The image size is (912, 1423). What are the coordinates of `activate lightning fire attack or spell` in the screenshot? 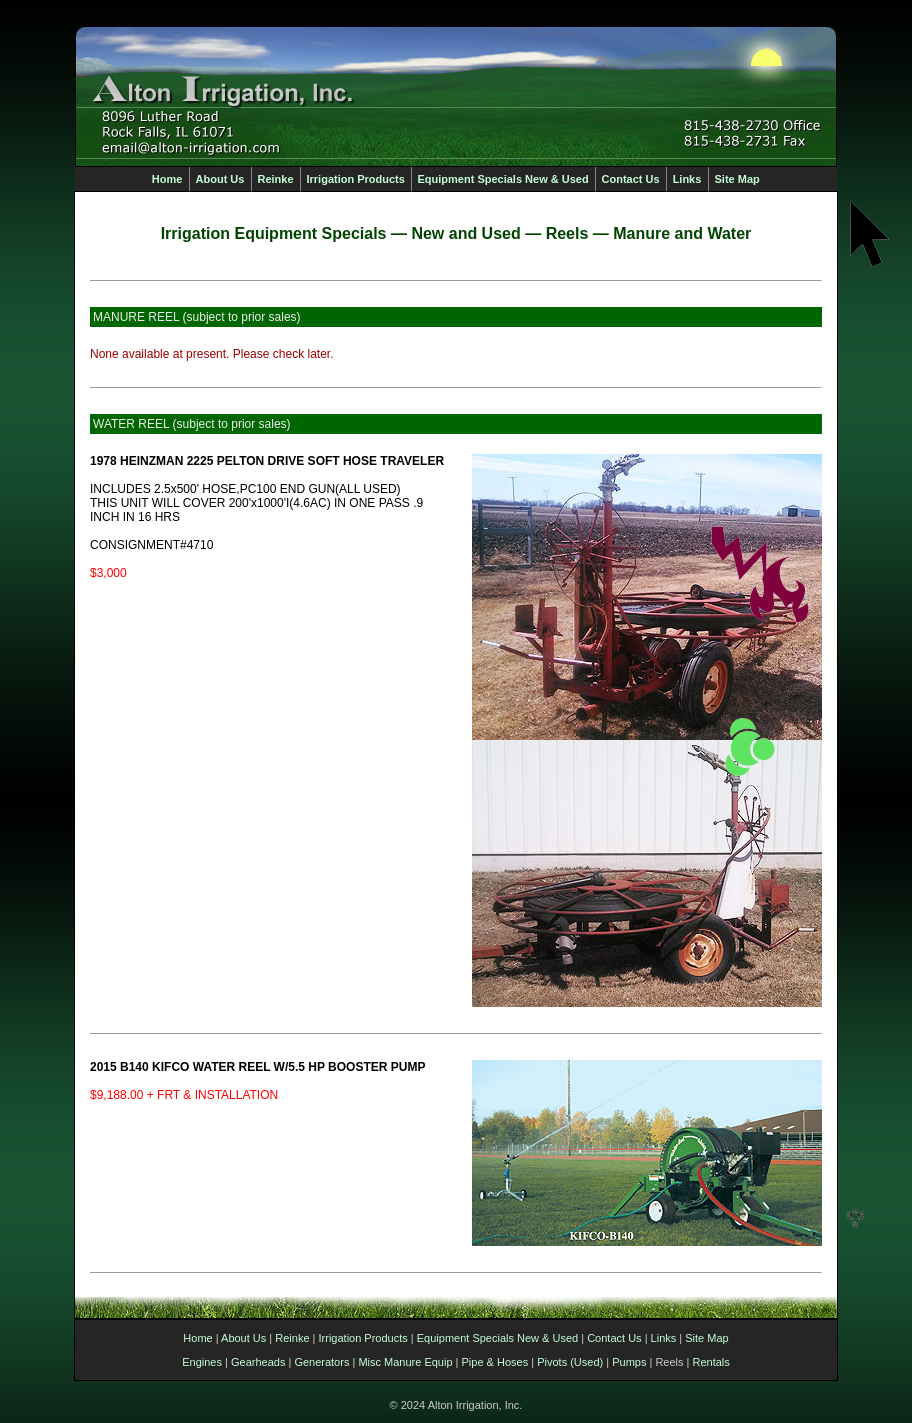 It's located at (760, 575).